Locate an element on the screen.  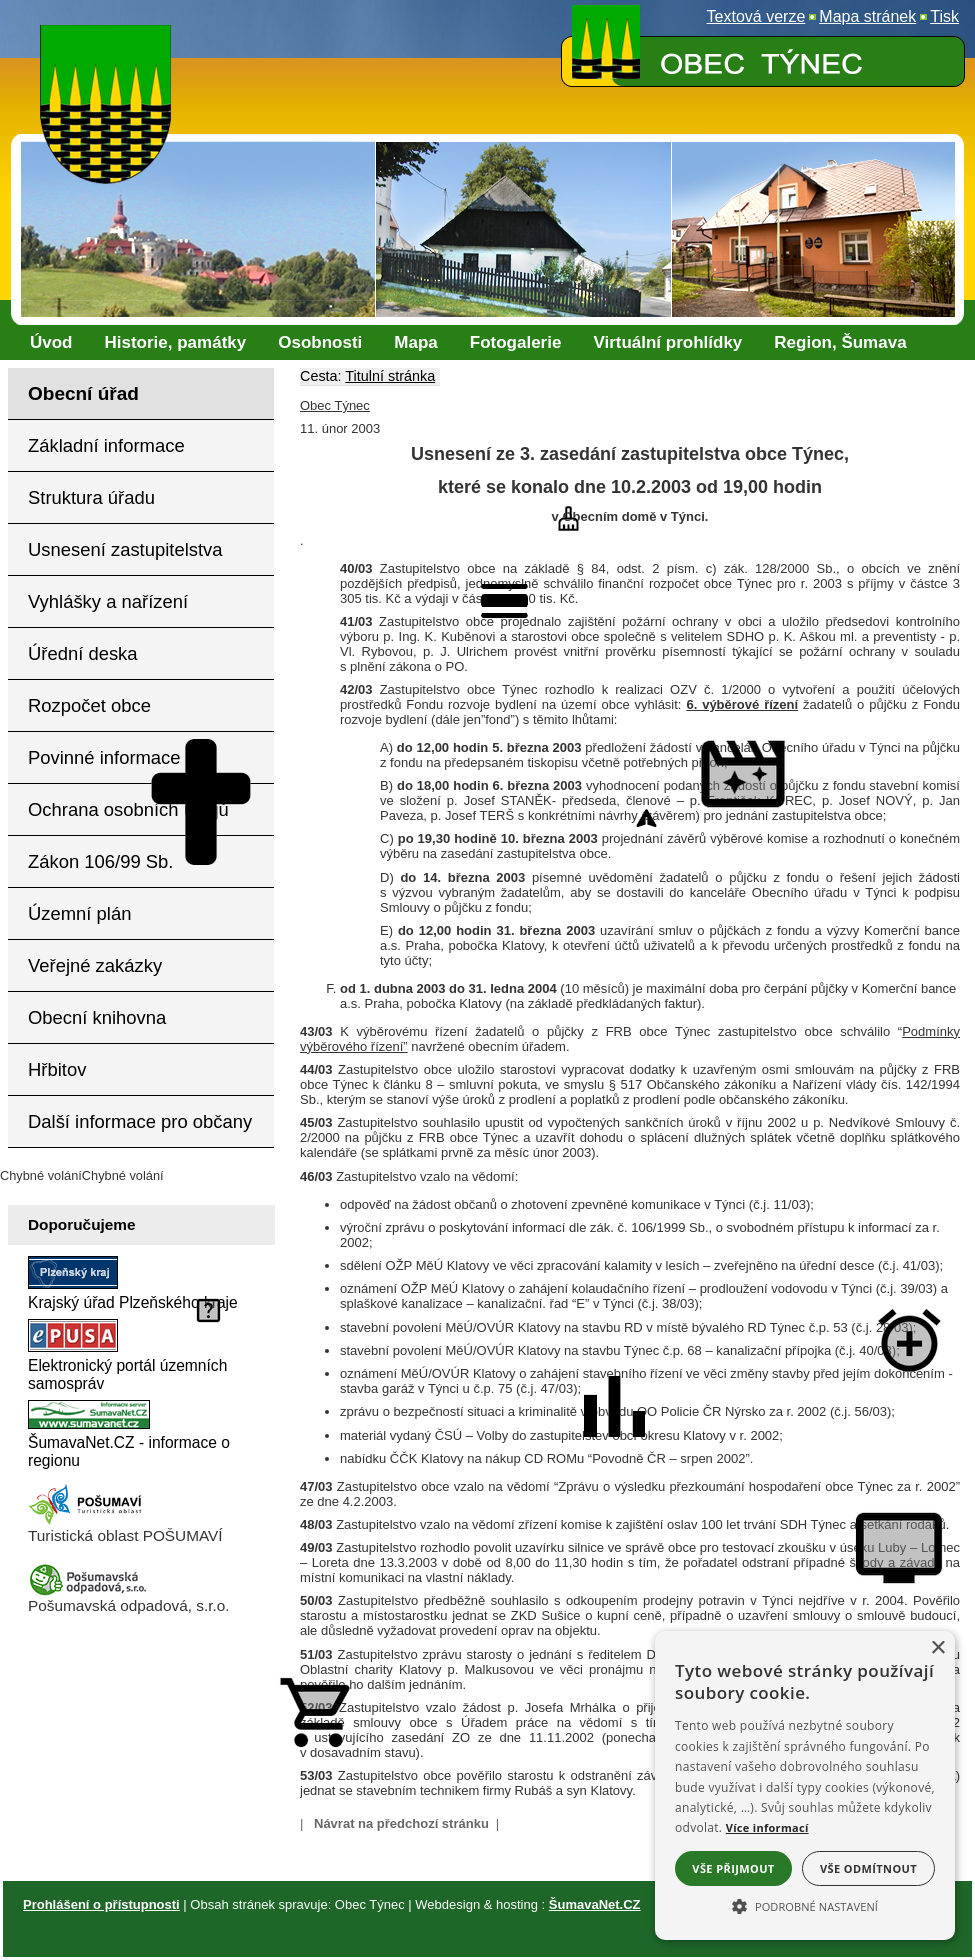
view your shopping cart is located at coordinates (318, 1712).